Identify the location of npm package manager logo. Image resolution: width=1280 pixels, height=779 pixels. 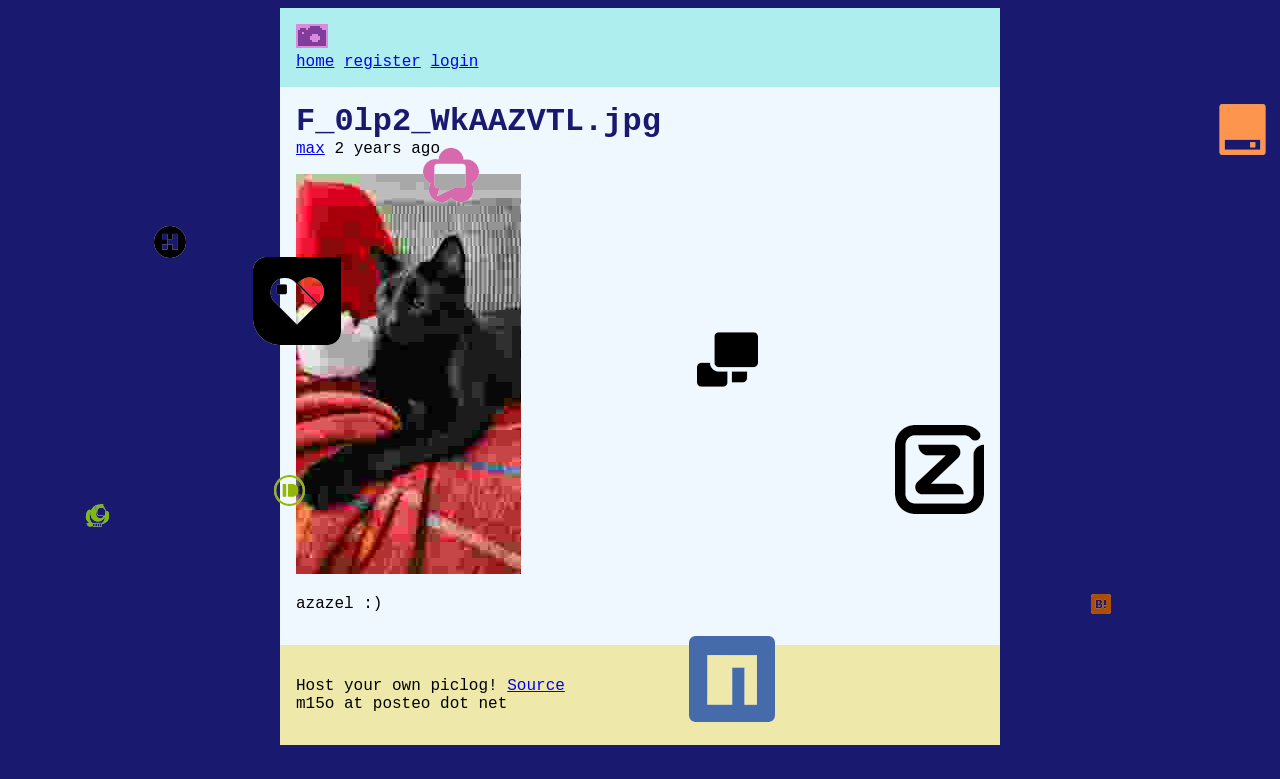
(732, 679).